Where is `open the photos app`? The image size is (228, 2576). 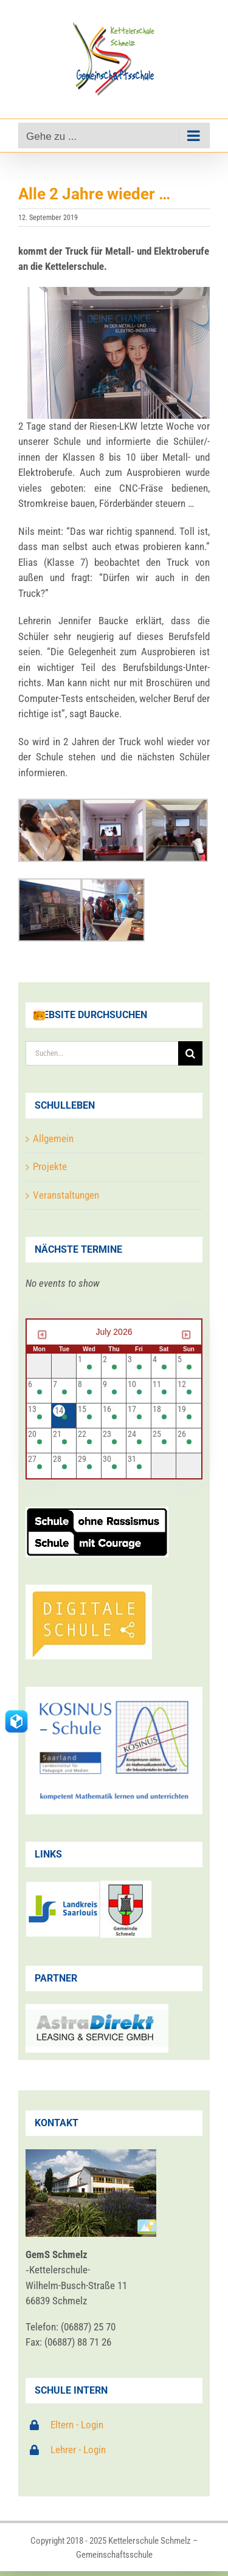 open the photos app is located at coordinates (147, 2226).